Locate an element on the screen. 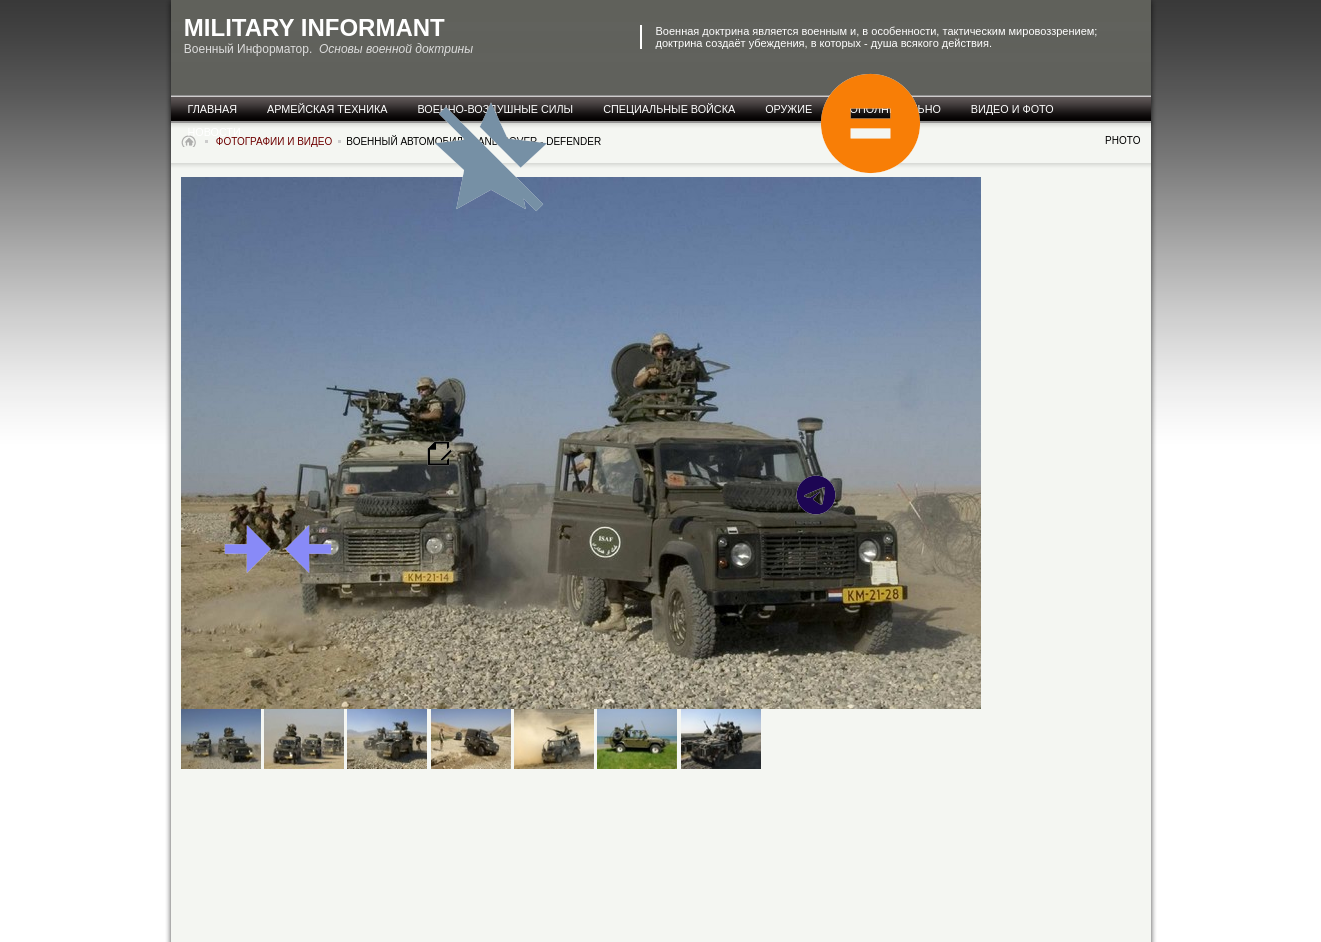  creative commons no derivatives license indicator is located at coordinates (870, 123).